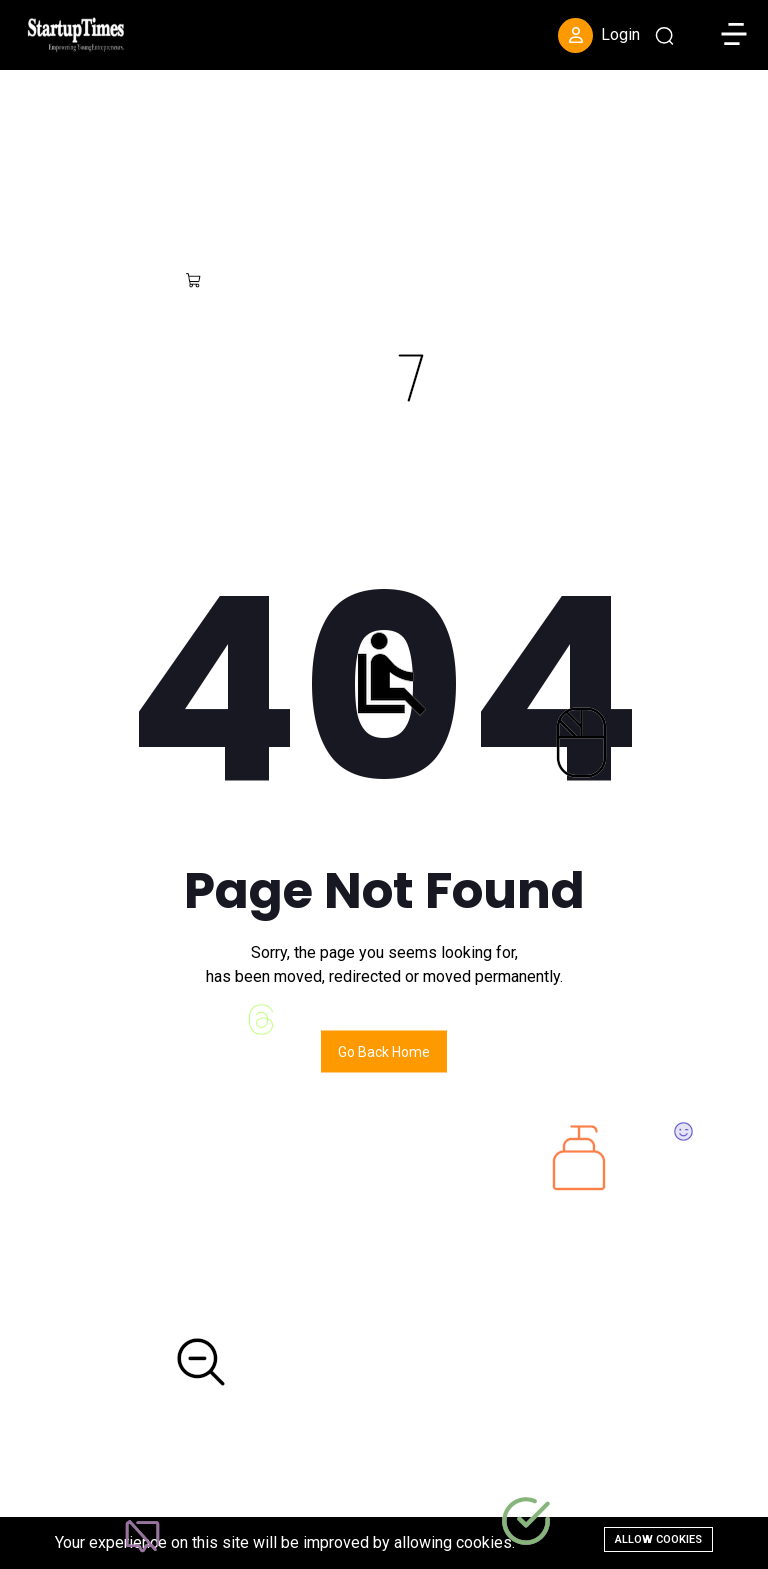  Describe the element at coordinates (683, 1131) in the screenshot. I see `insert a winking emoji or emoticon` at that location.